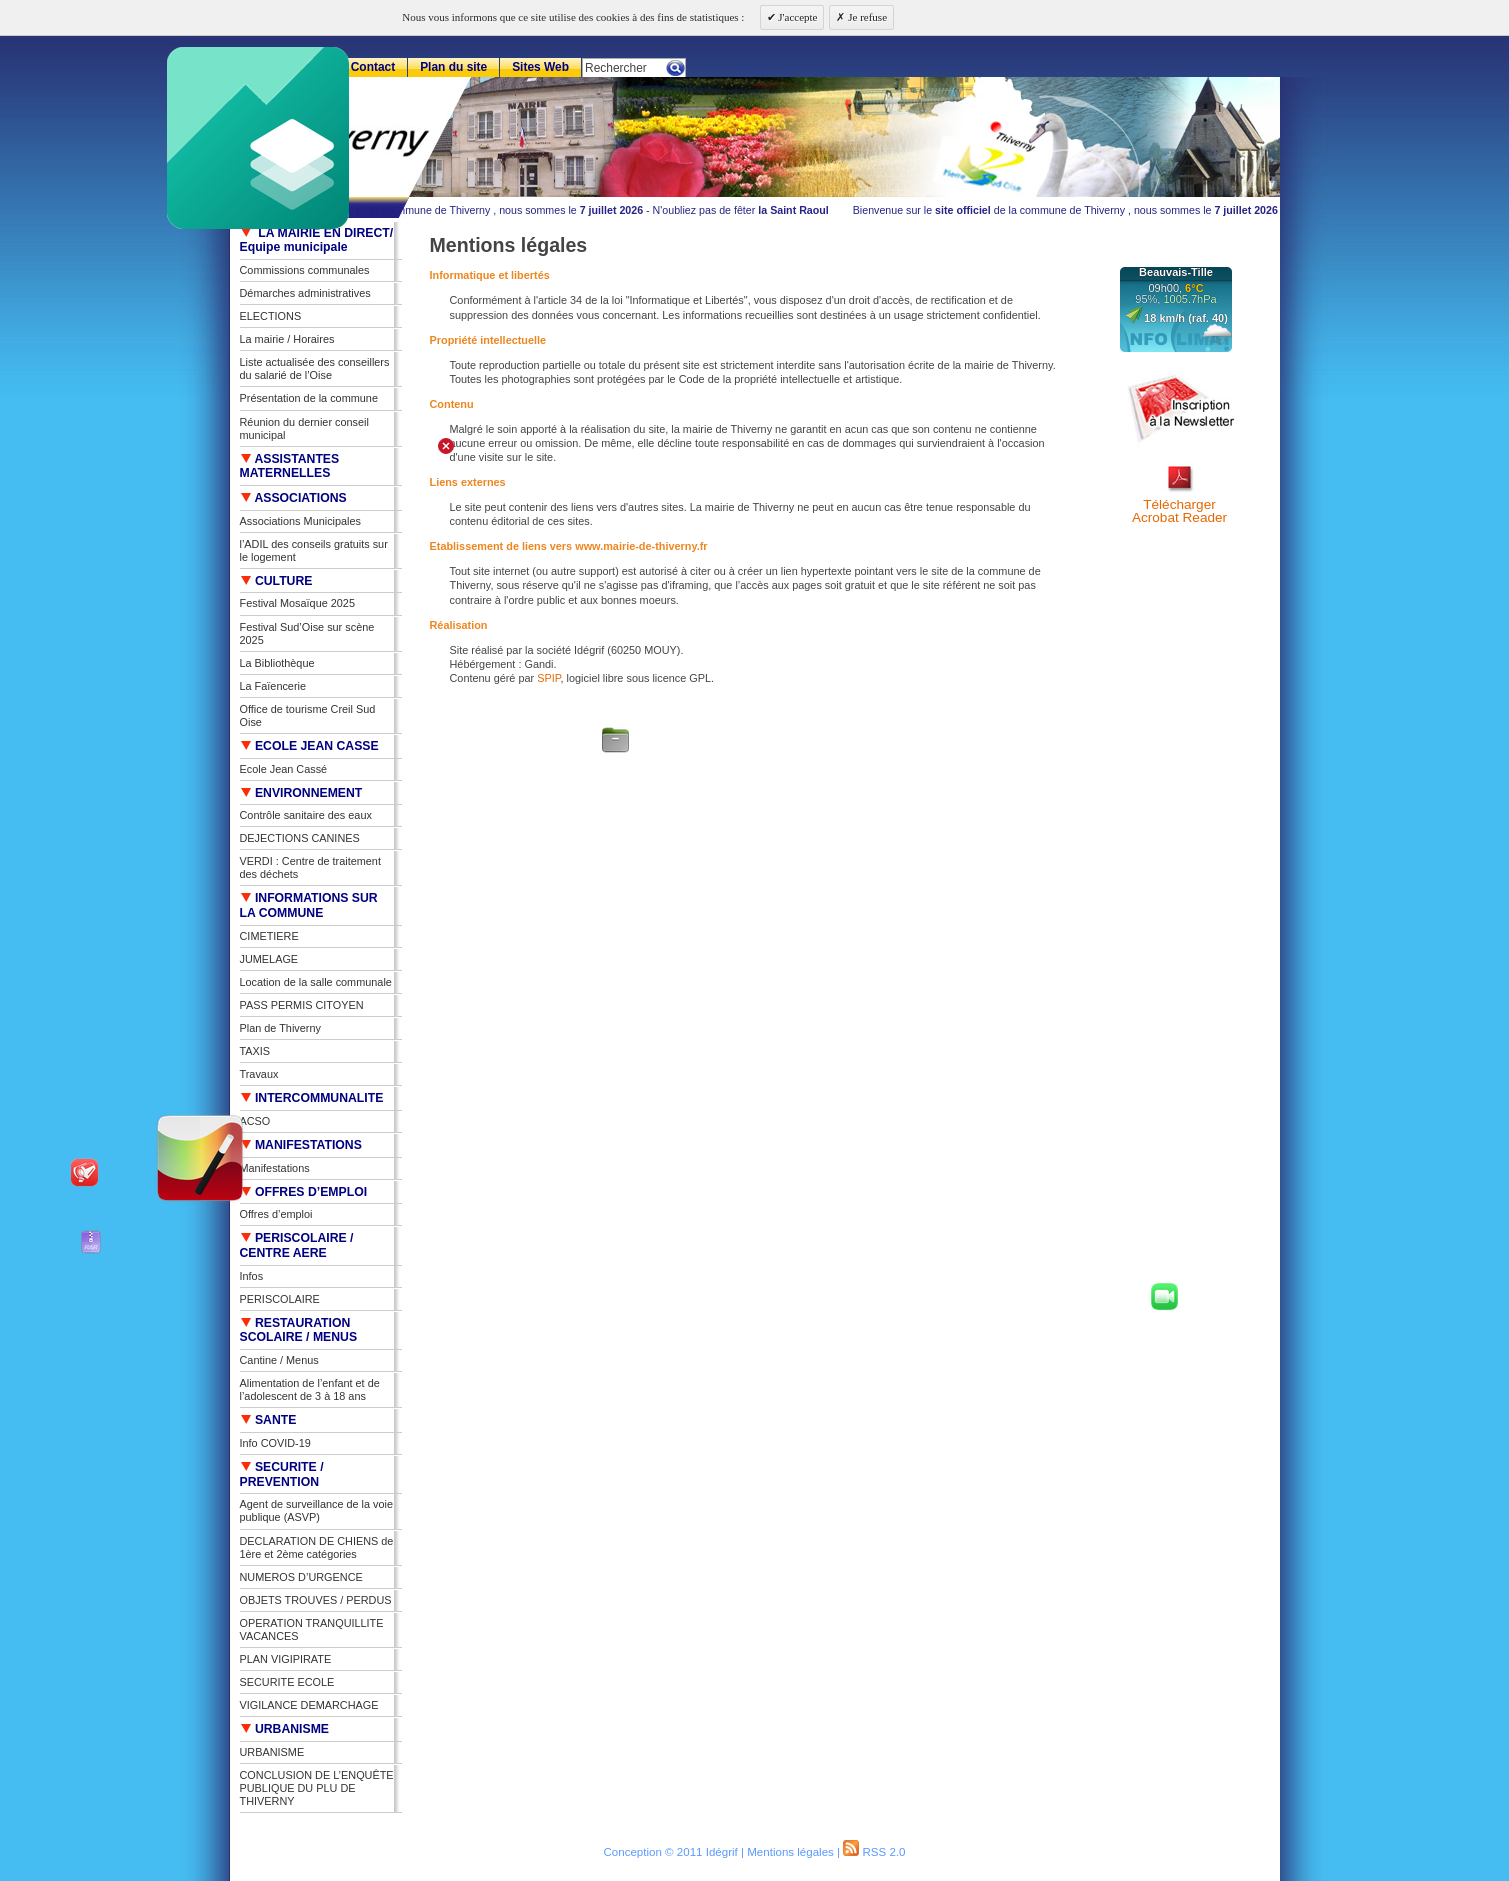  What do you see at coordinates (446, 446) in the screenshot?
I see `dismiss or cancel a dialog` at bounding box center [446, 446].